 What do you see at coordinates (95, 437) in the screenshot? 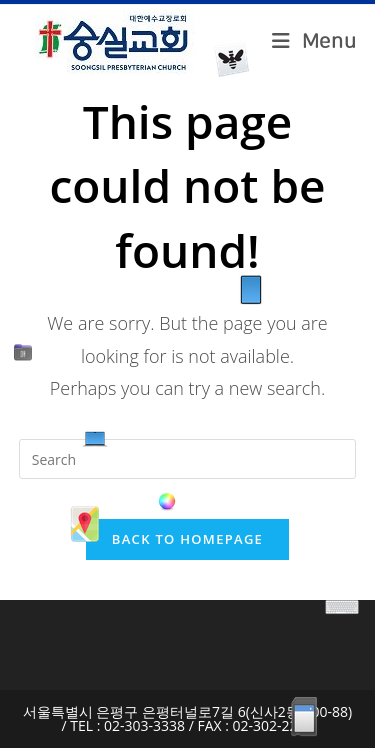
I see `indicates this device is a MacBook Air` at bounding box center [95, 437].